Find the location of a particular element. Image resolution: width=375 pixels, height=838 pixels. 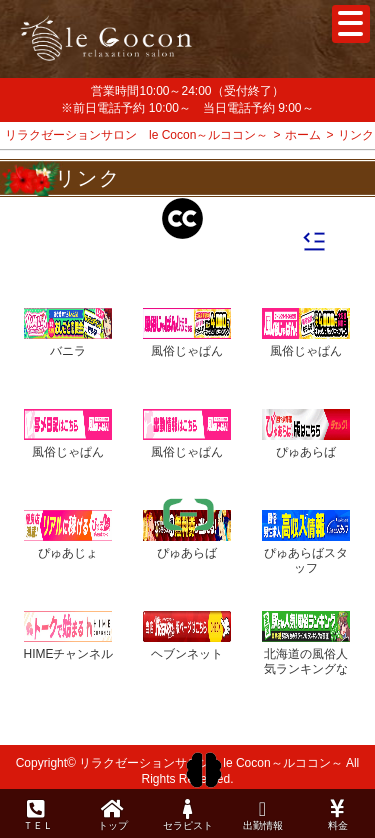

alibaba cloud services logo is located at coordinates (188, 514).